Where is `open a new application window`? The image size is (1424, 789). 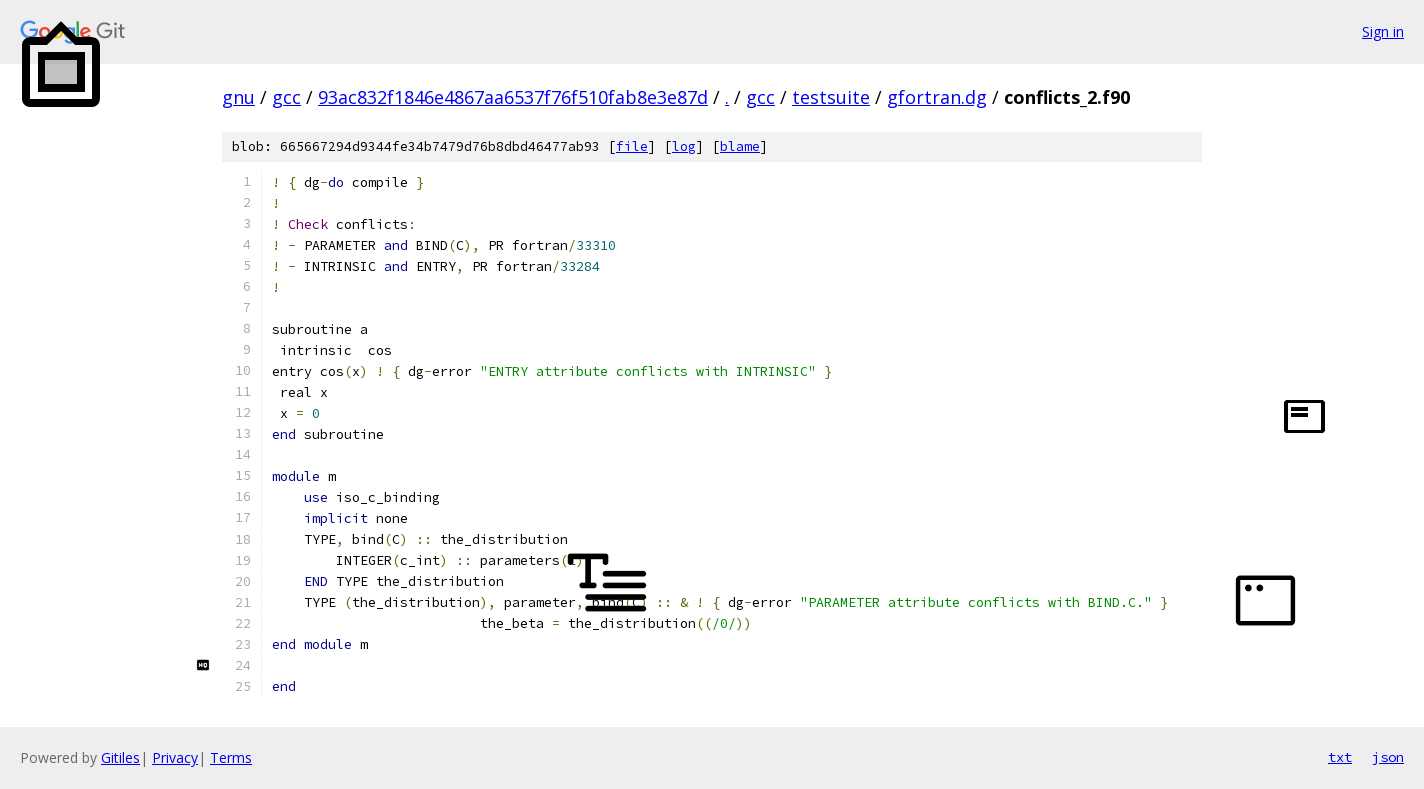 open a new application window is located at coordinates (1265, 600).